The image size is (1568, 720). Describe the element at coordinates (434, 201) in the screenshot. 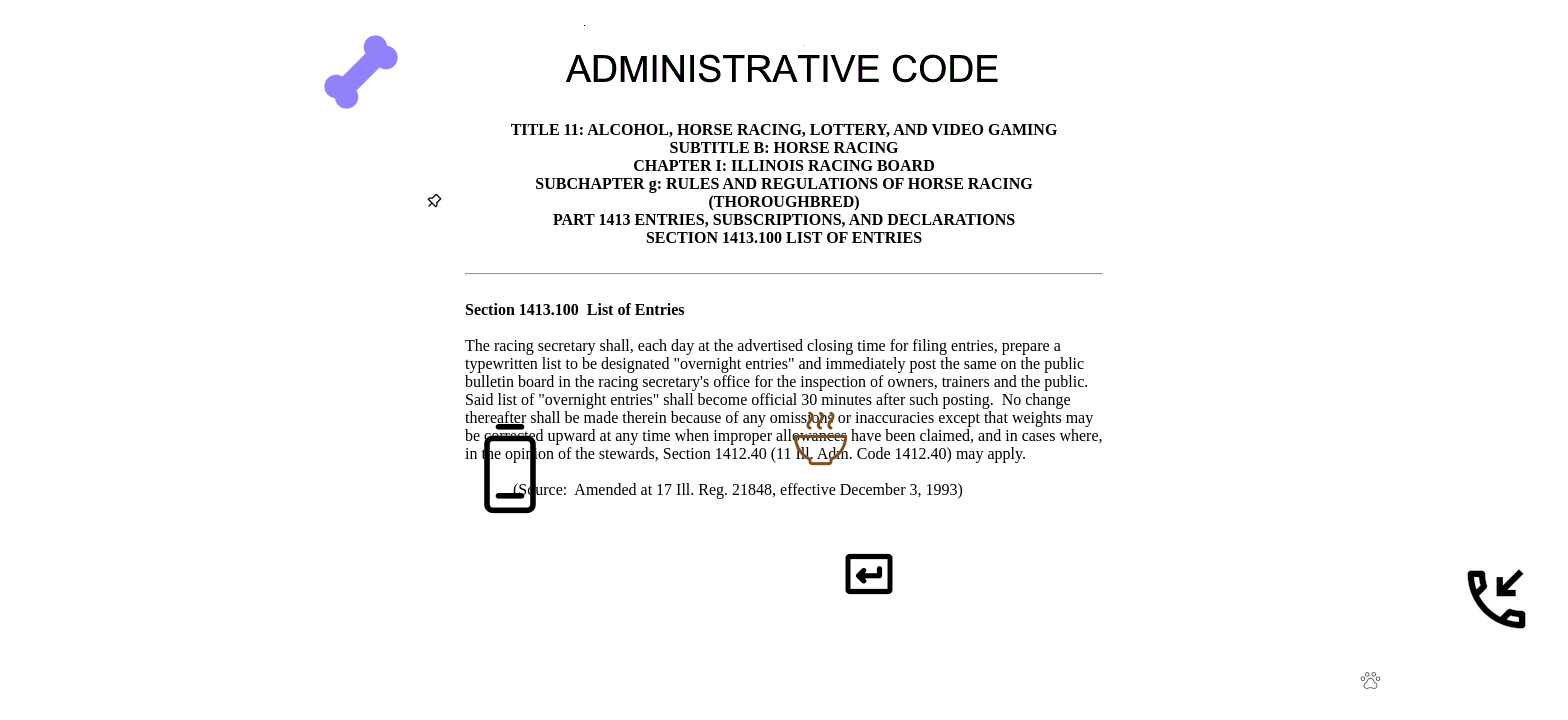

I see `pin an item to keep it visible` at that location.